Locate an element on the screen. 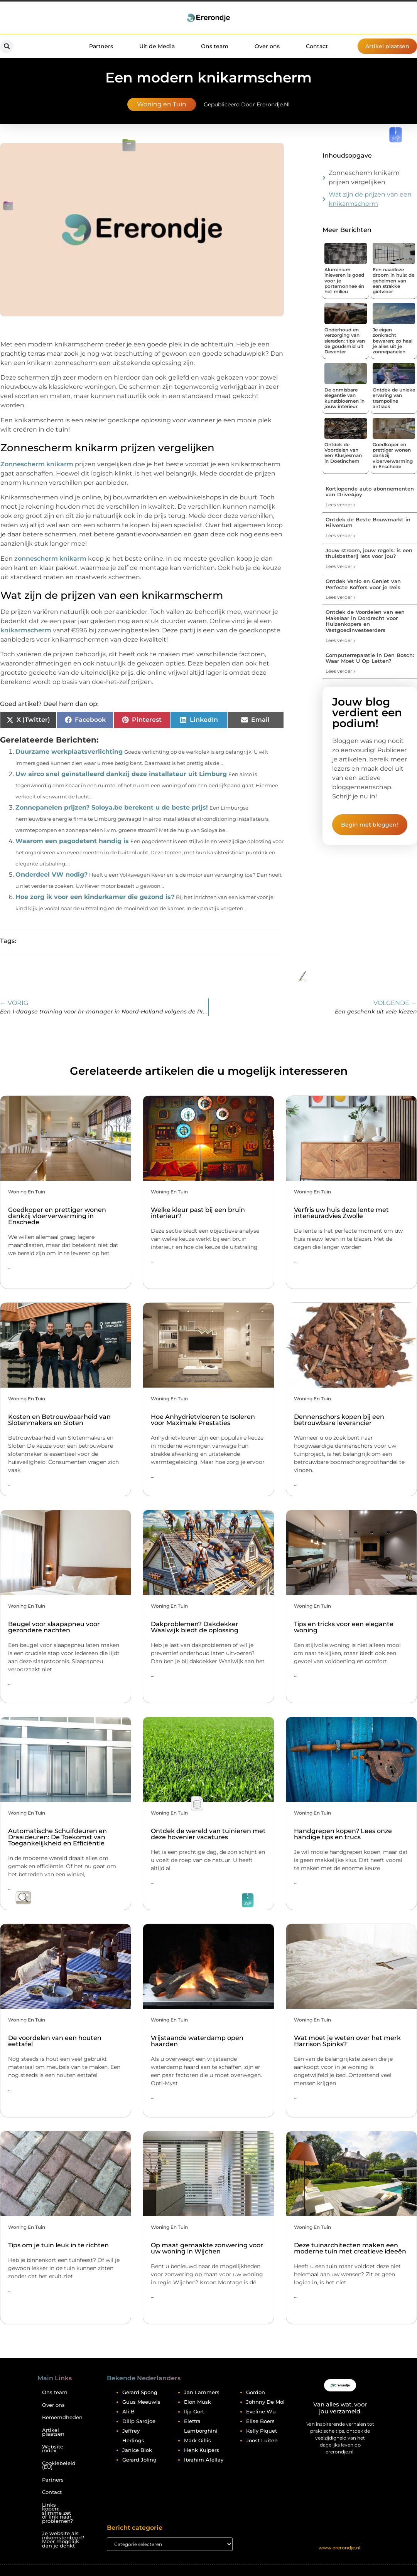 The width and height of the screenshot is (417, 2576). open the file manager application is located at coordinates (129, 145).